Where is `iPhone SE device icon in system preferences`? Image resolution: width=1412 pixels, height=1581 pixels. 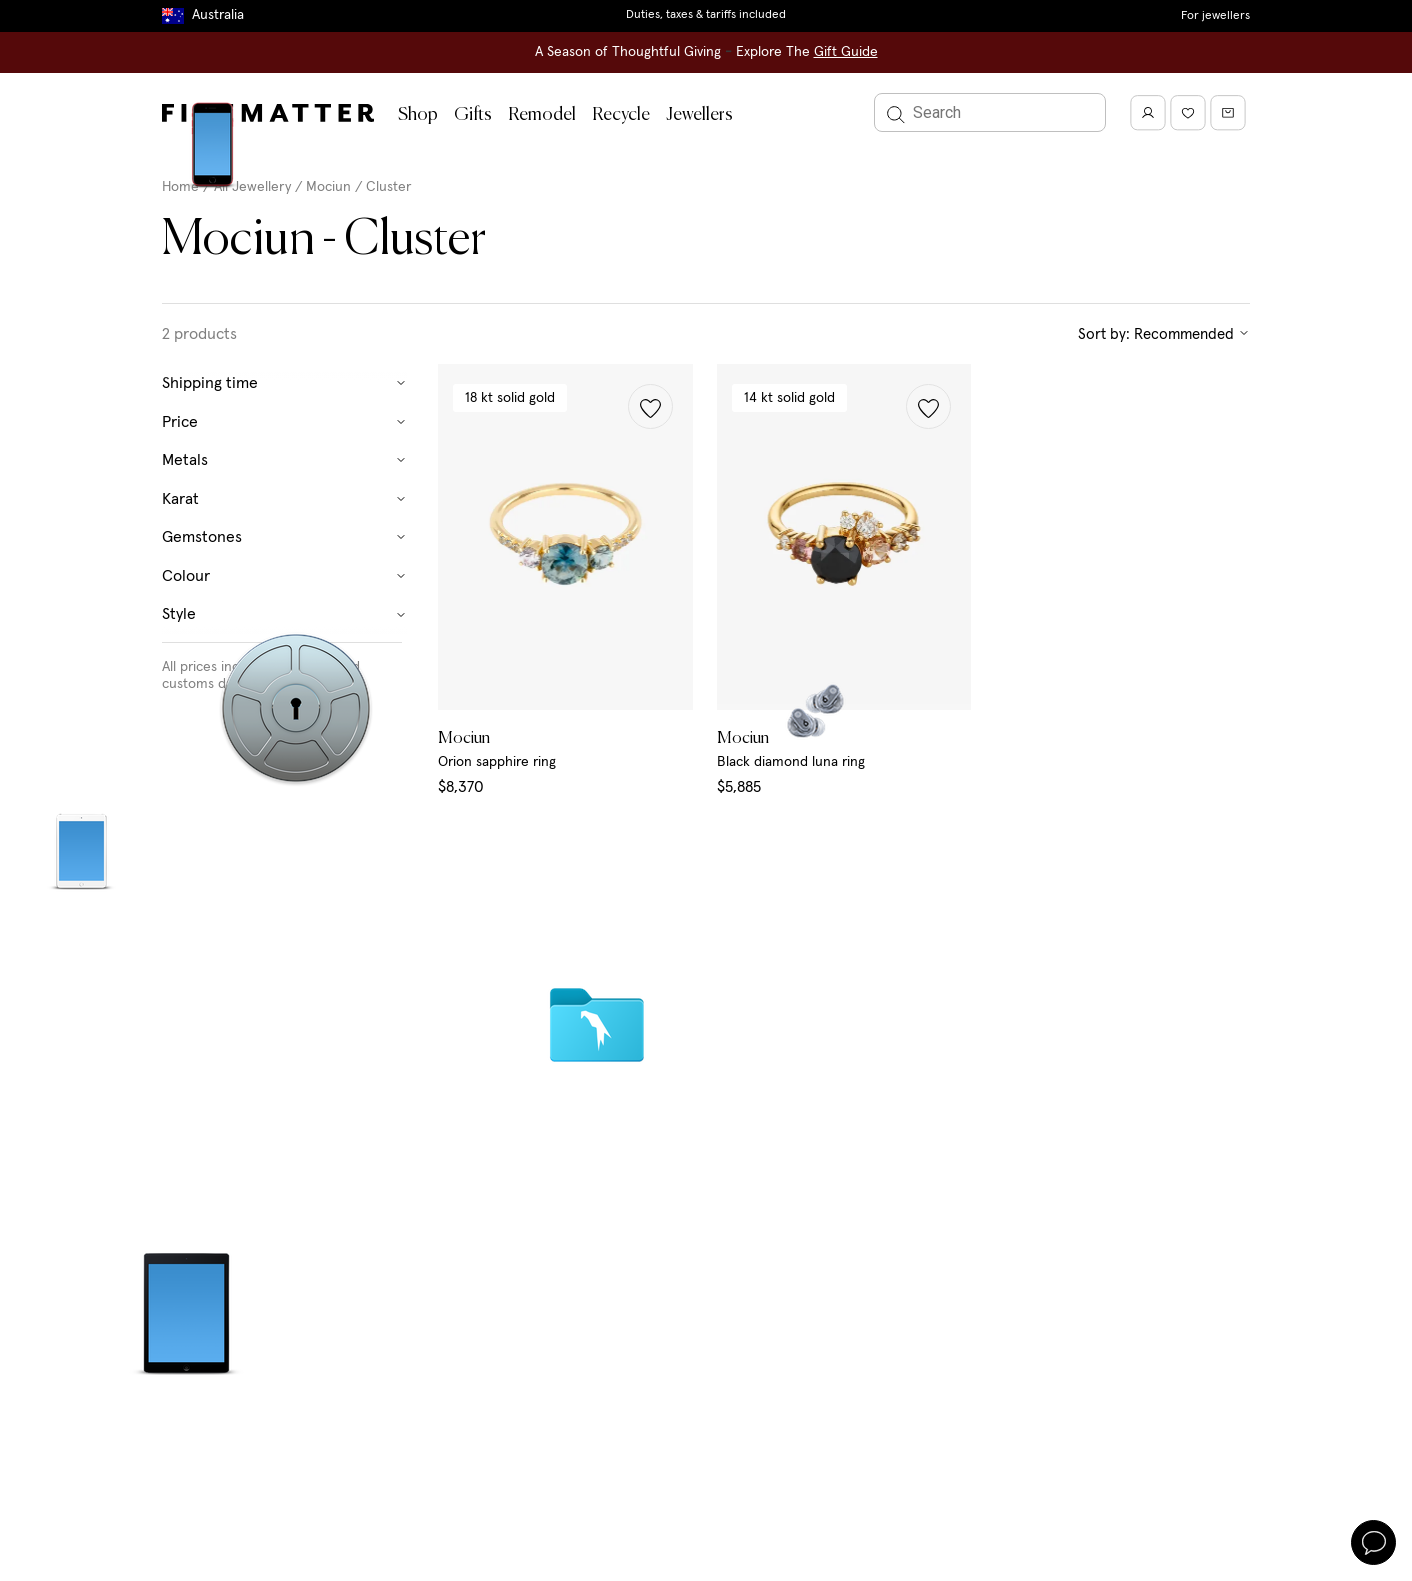
iPhone SE device icon in system preferences is located at coordinates (212, 145).